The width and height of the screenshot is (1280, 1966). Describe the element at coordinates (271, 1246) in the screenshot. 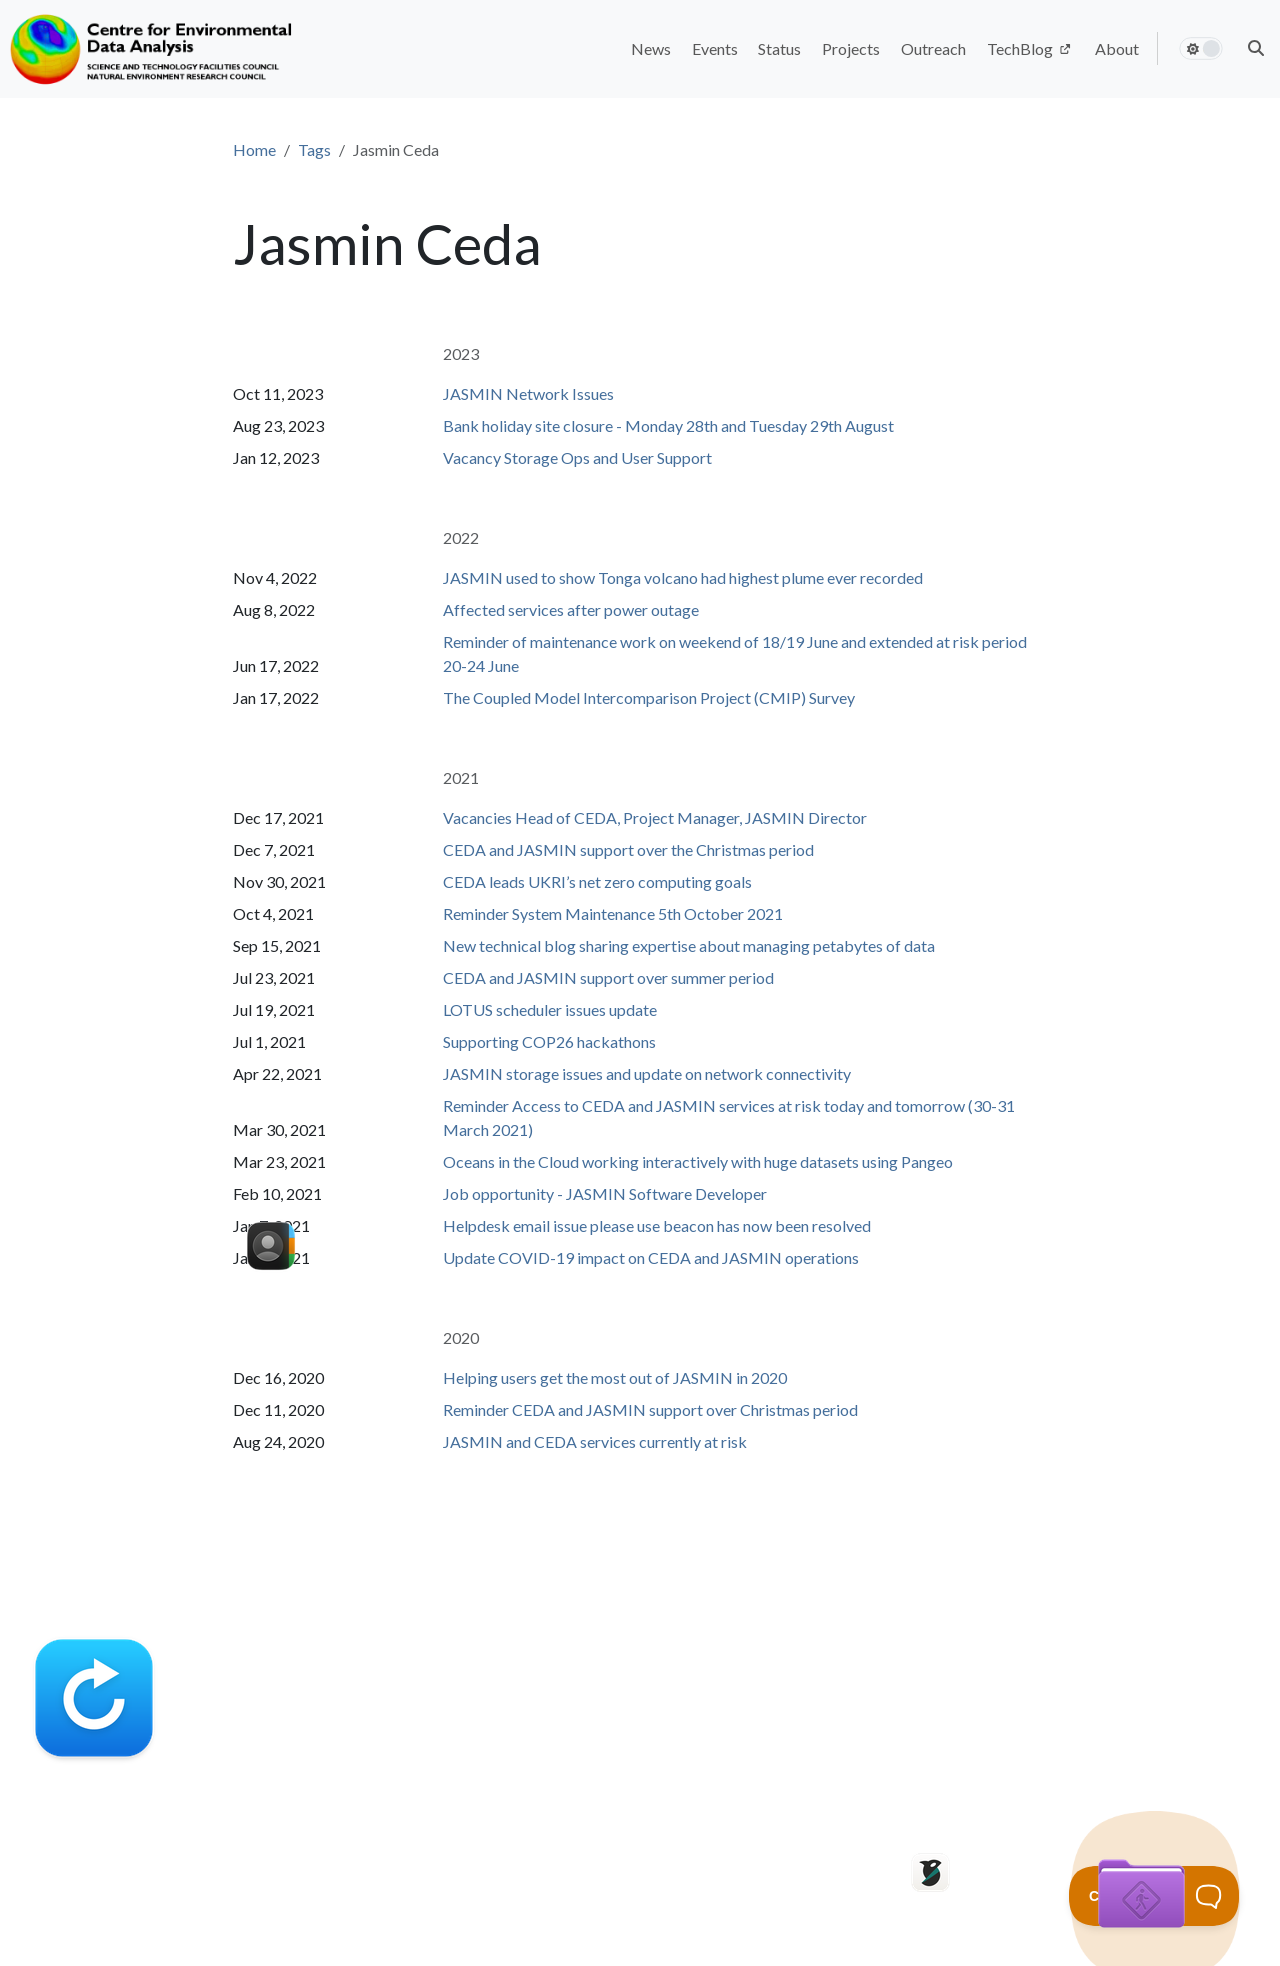

I see `open the contacts app` at that location.